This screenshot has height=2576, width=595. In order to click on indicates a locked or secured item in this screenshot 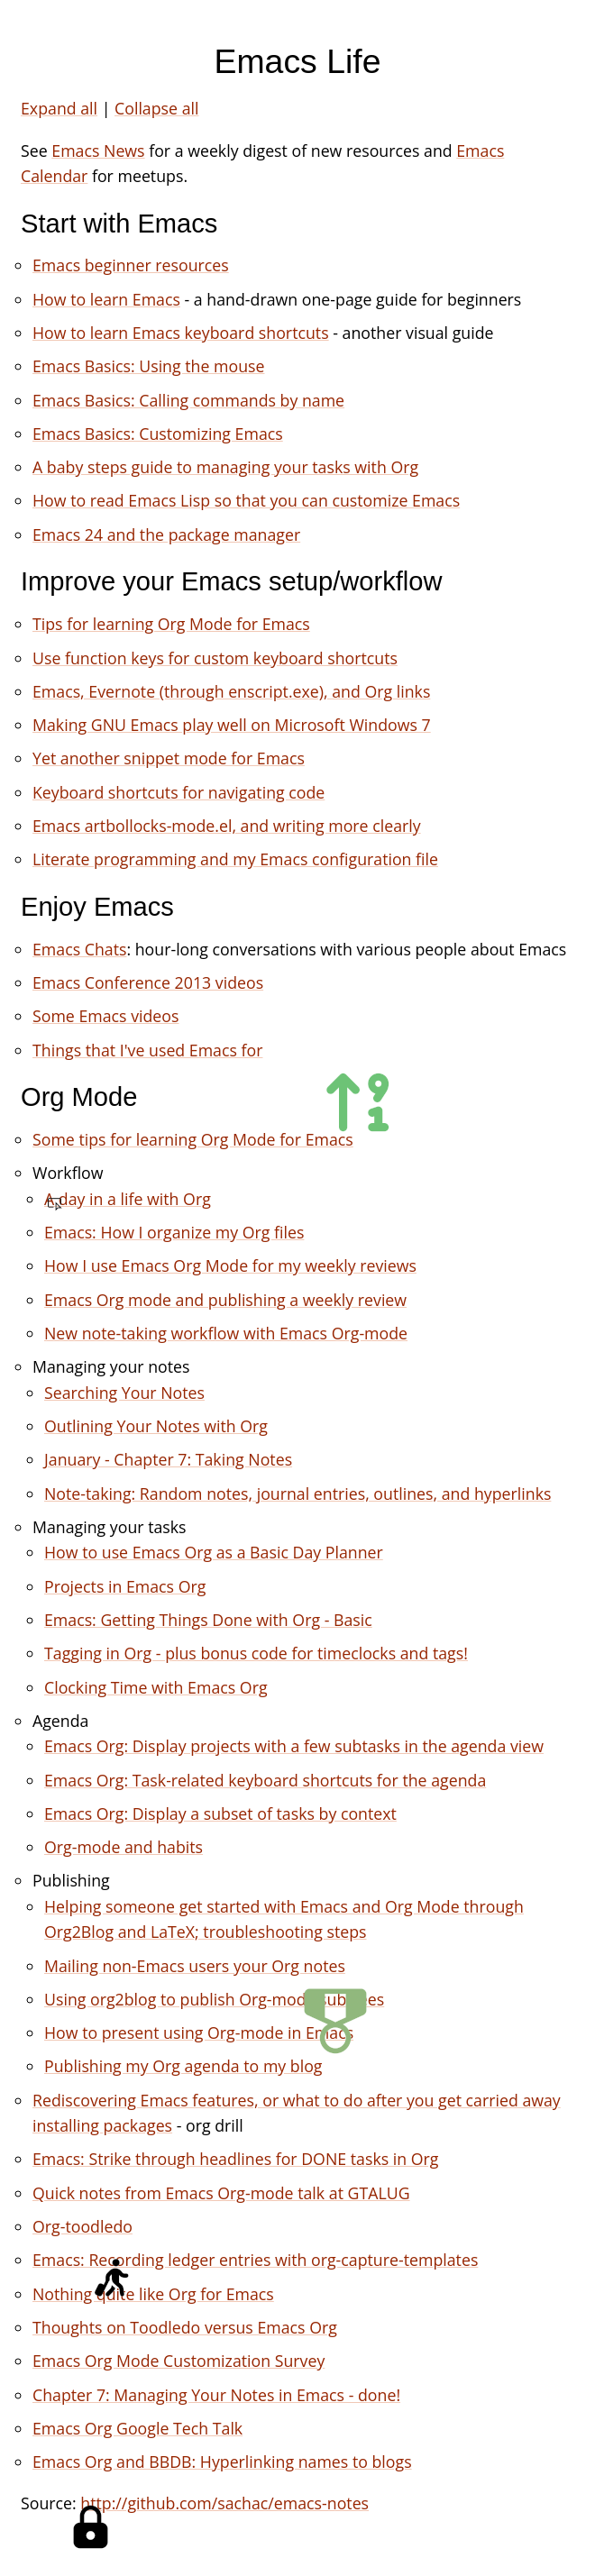, I will do `click(90, 2526)`.